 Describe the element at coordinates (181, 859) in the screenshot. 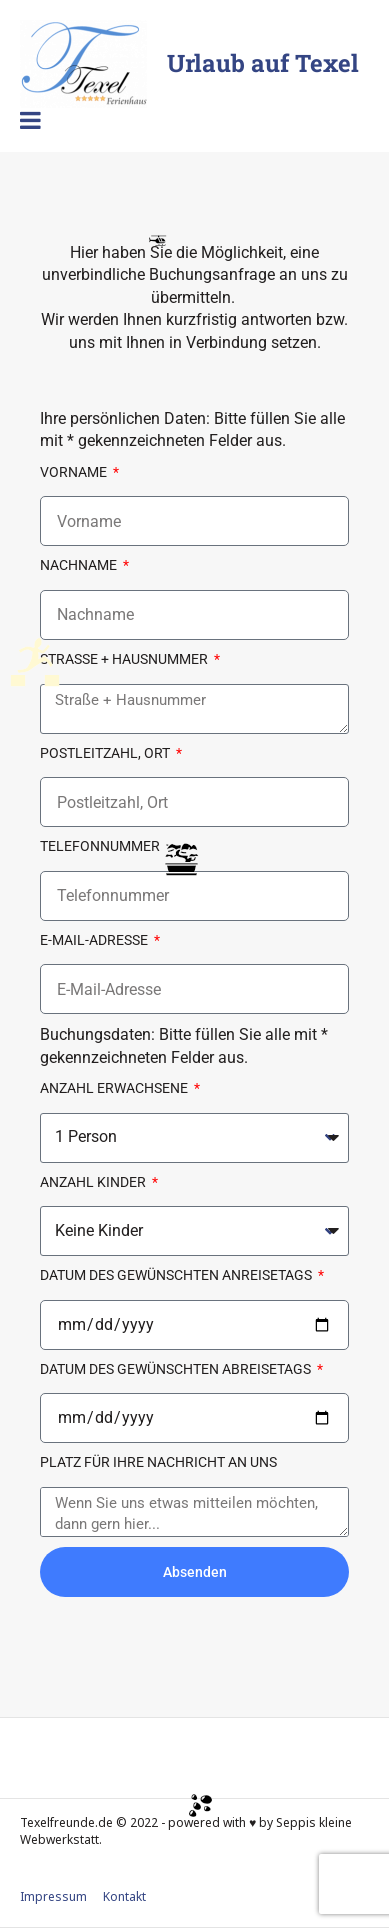

I see `access zen garden or meditation features` at that location.